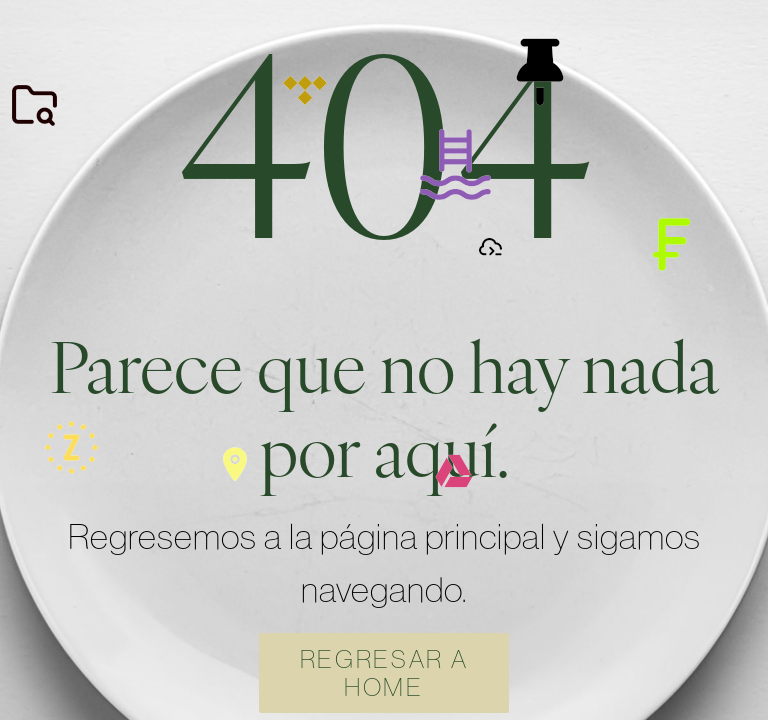  Describe the element at coordinates (235, 464) in the screenshot. I see `view current location on map` at that location.